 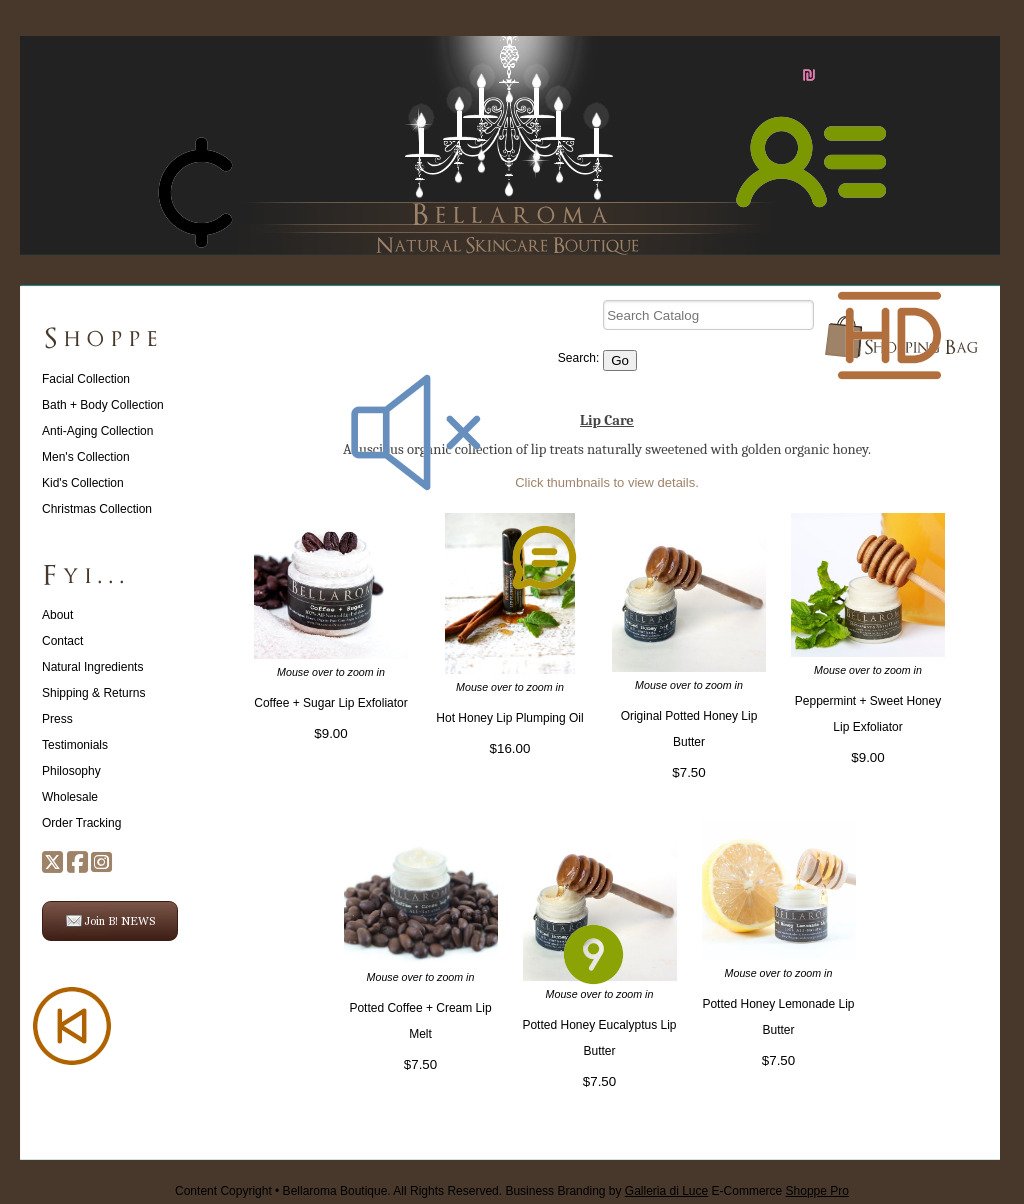 I want to click on view user list or directory, so click(x=810, y=162).